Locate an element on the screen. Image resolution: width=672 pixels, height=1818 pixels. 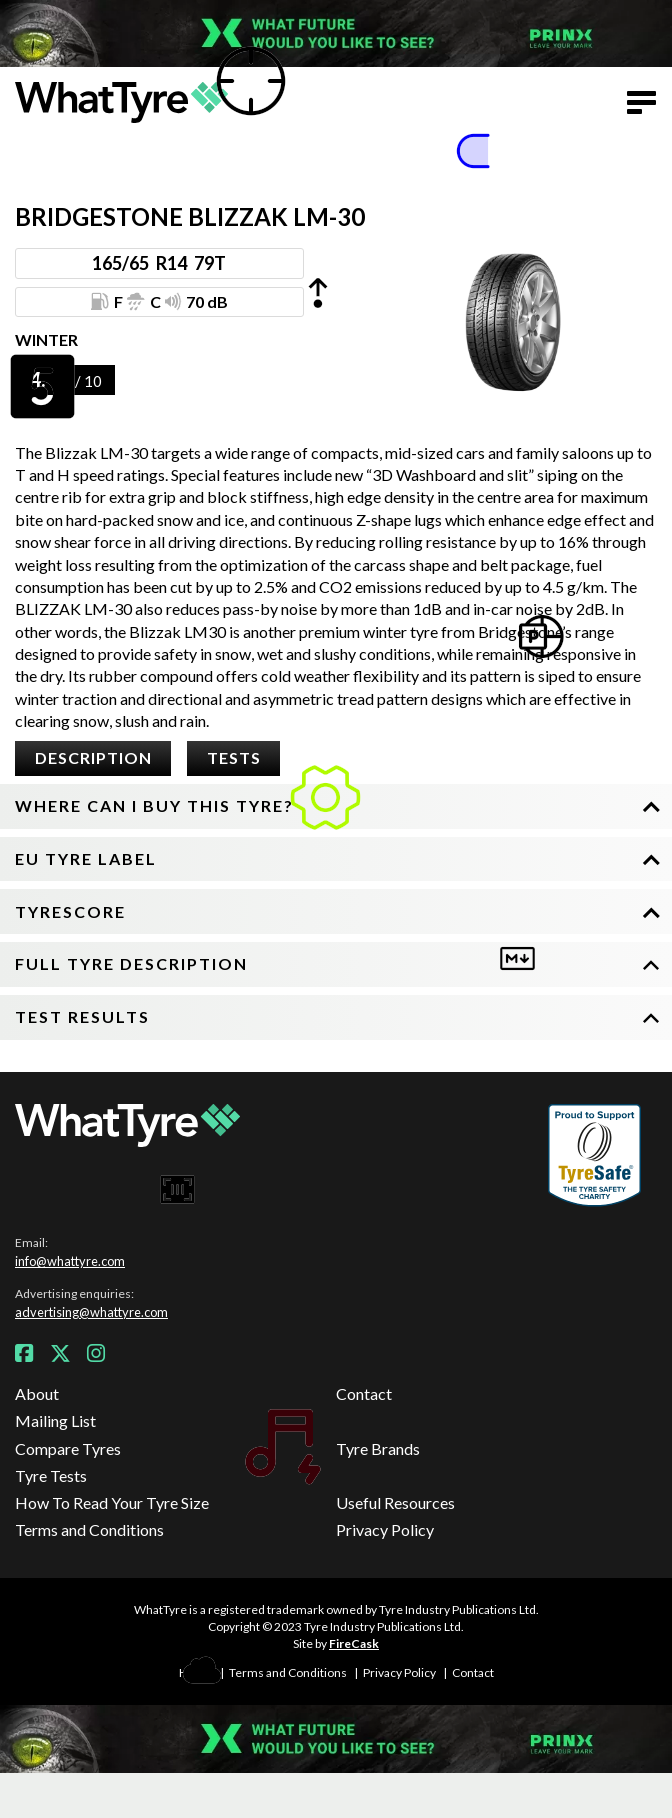
access settings or preferences is located at coordinates (325, 797).